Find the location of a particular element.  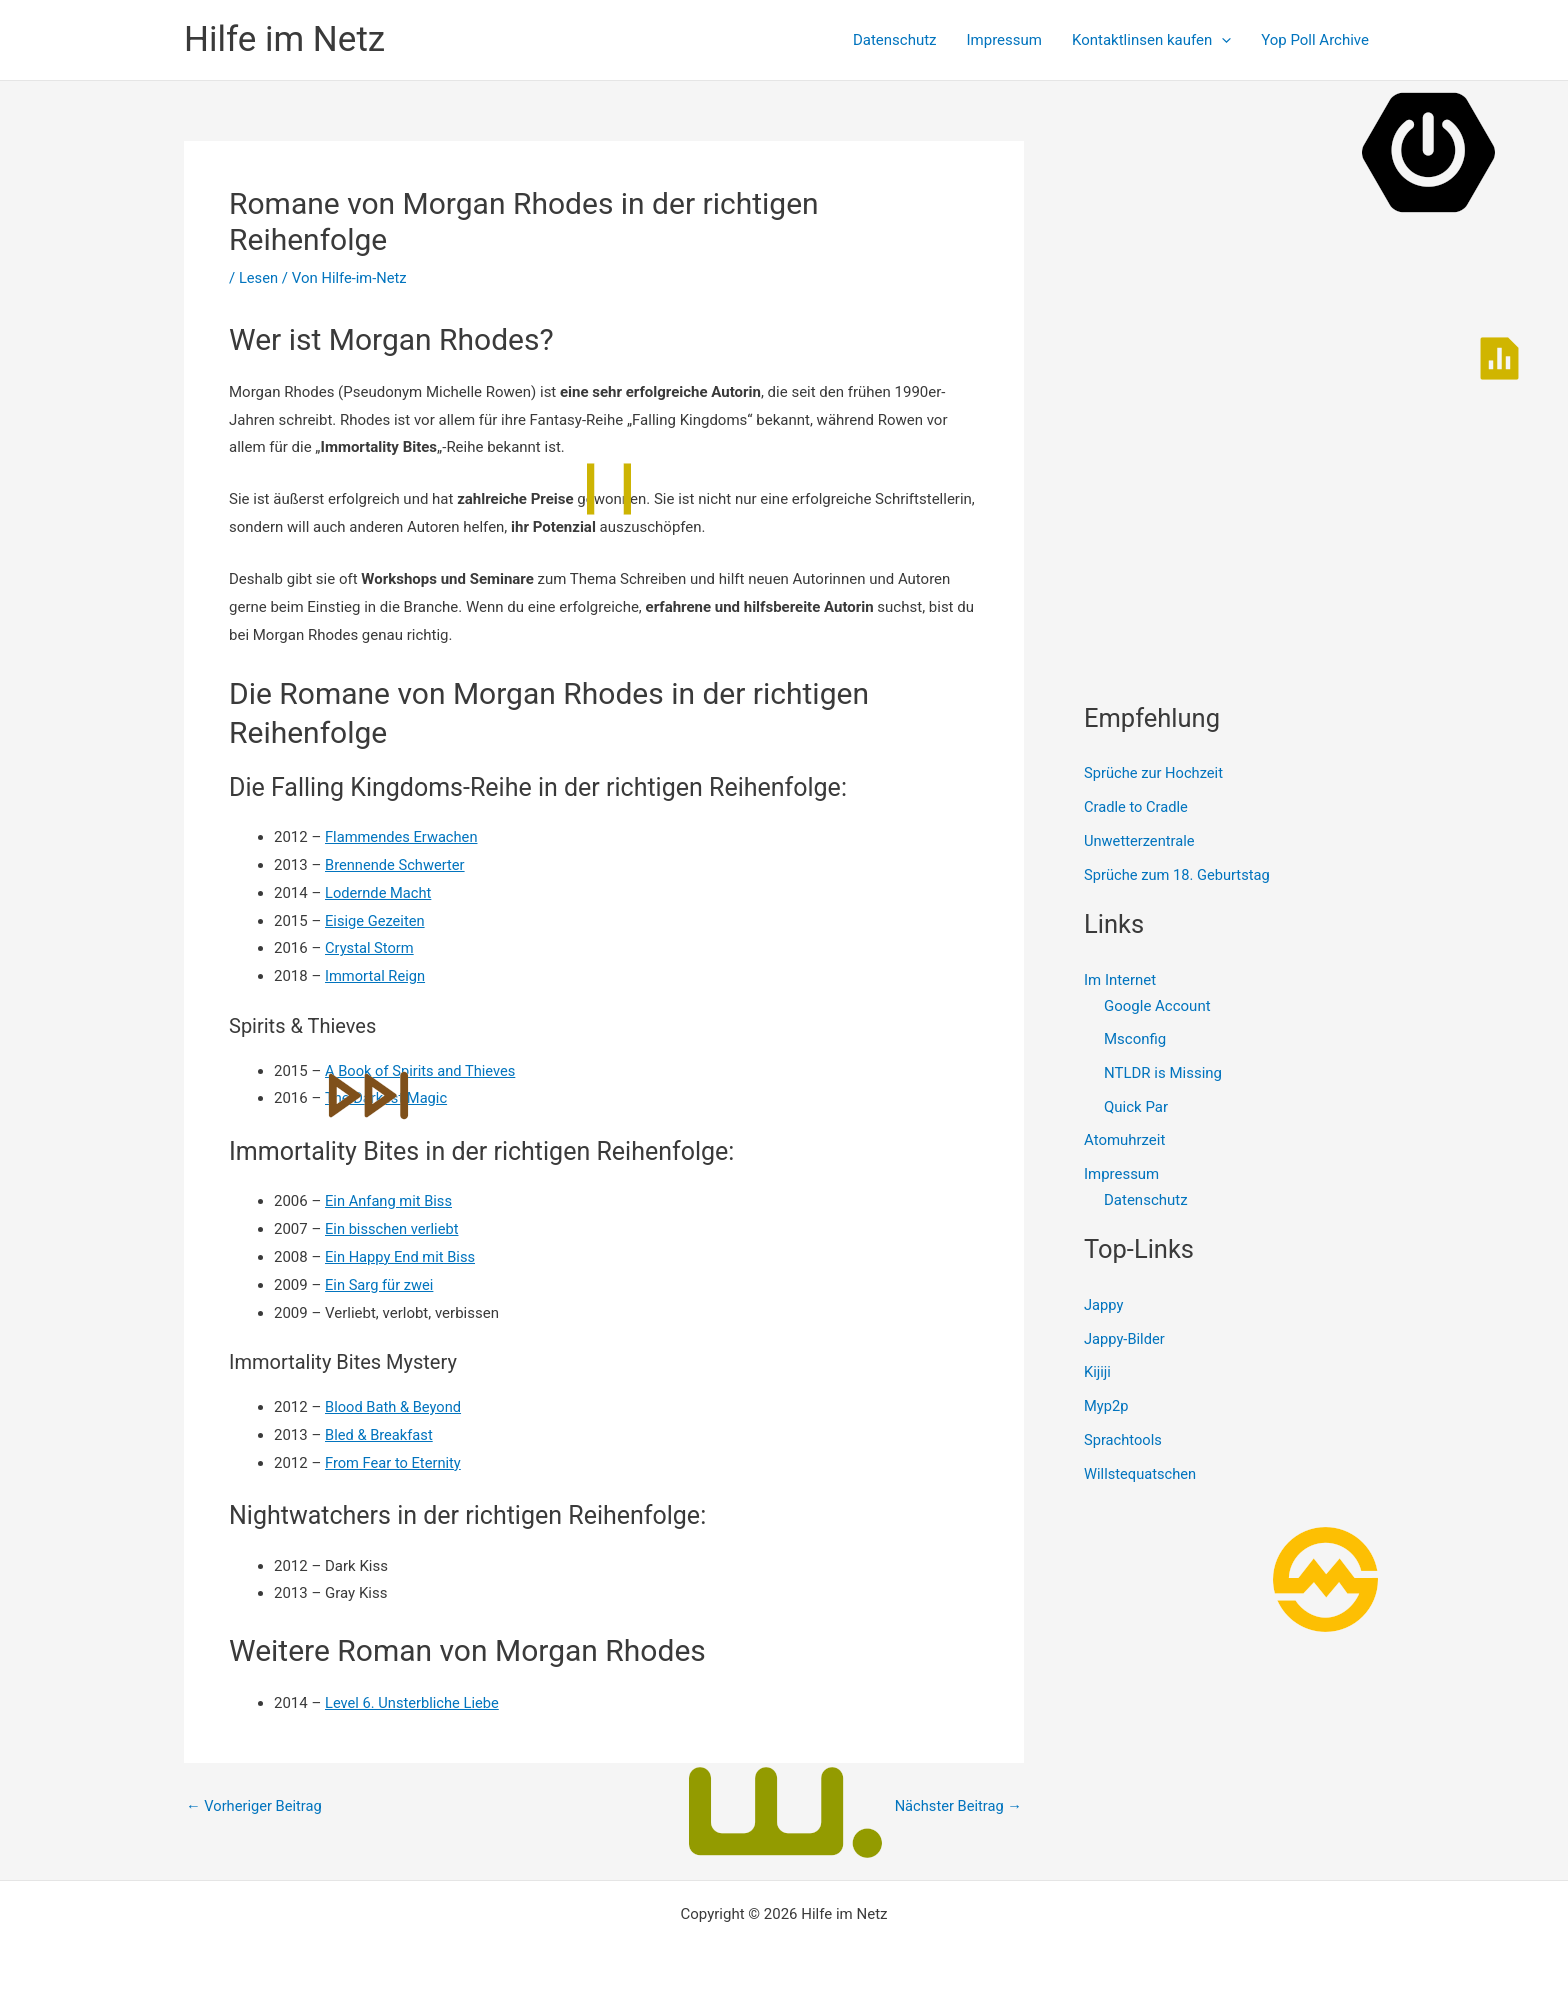

wagmi cryptocurrency/web3 library logo is located at coordinates (785, 1812).